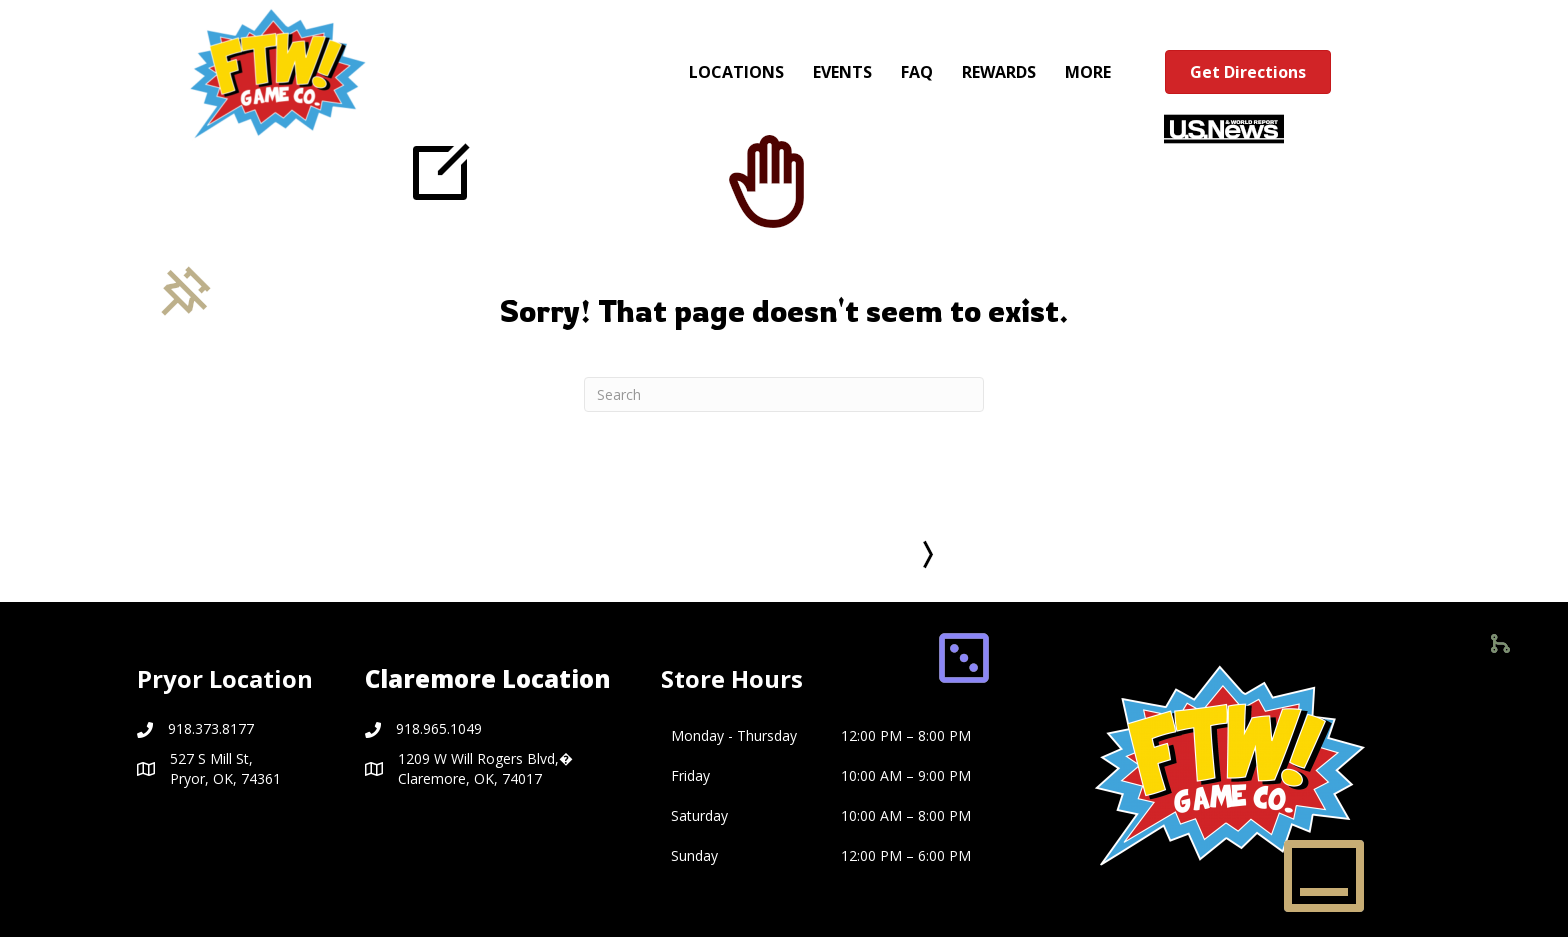 Image resolution: width=1568 pixels, height=937 pixels. What do you see at coordinates (1500, 643) in the screenshot?
I see `merge branches in a git repository` at bounding box center [1500, 643].